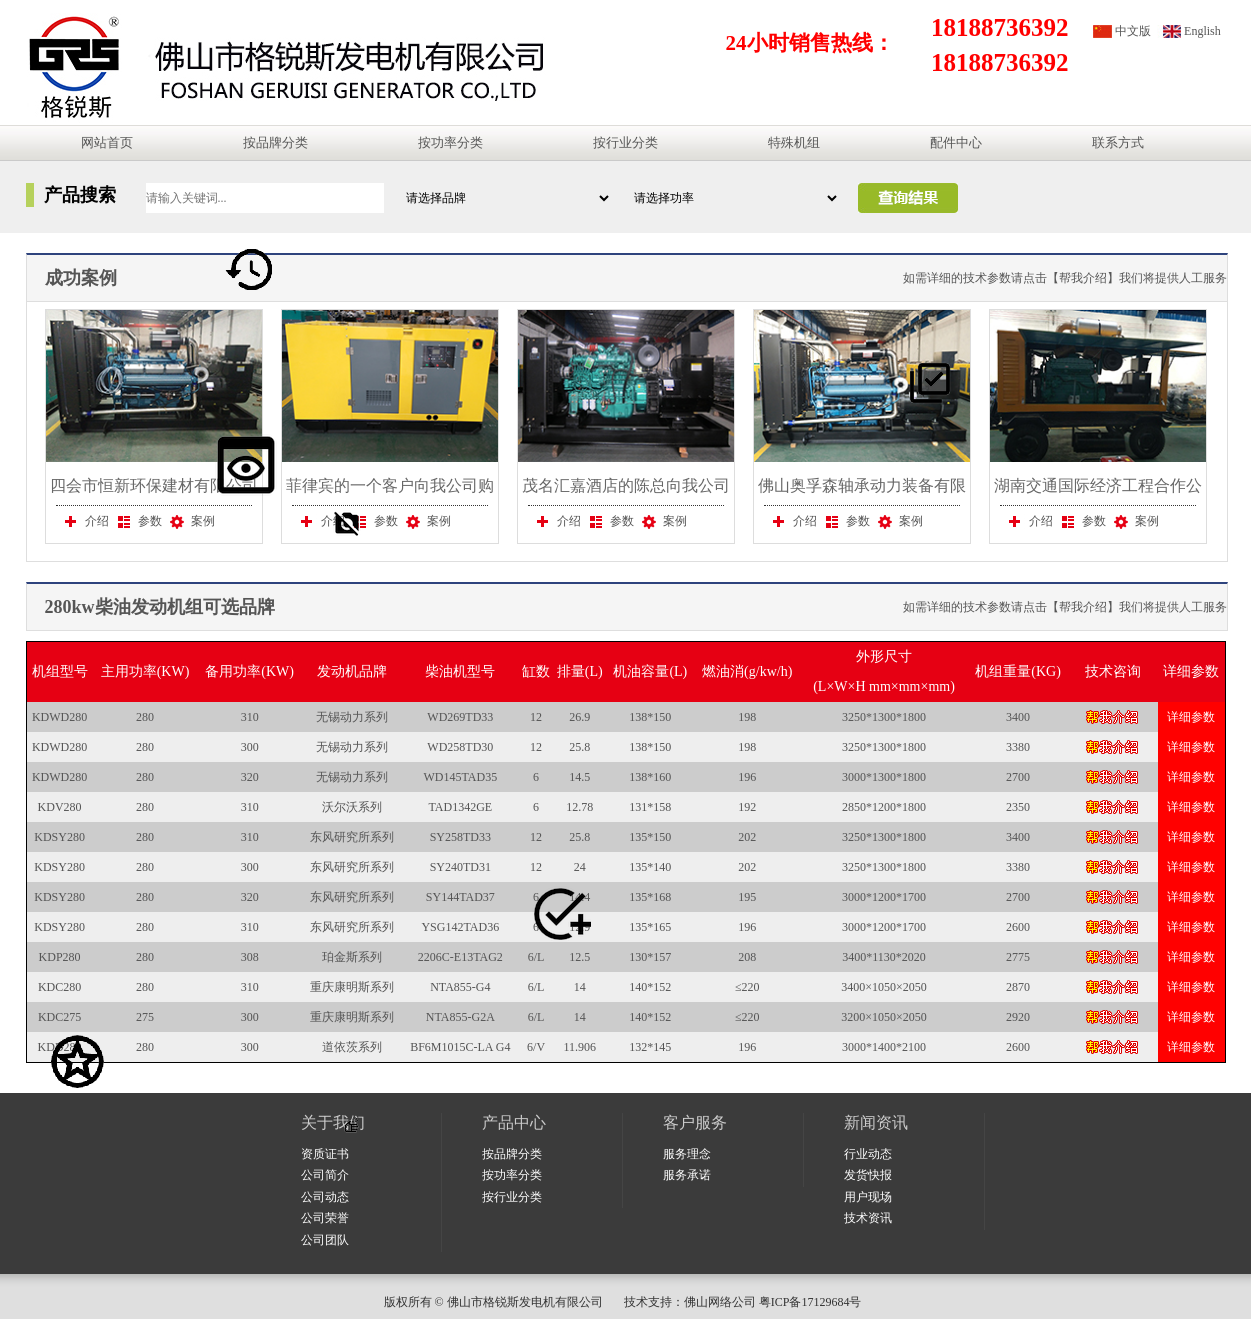  I want to click on preview file or document before opening, so click(246, 465).